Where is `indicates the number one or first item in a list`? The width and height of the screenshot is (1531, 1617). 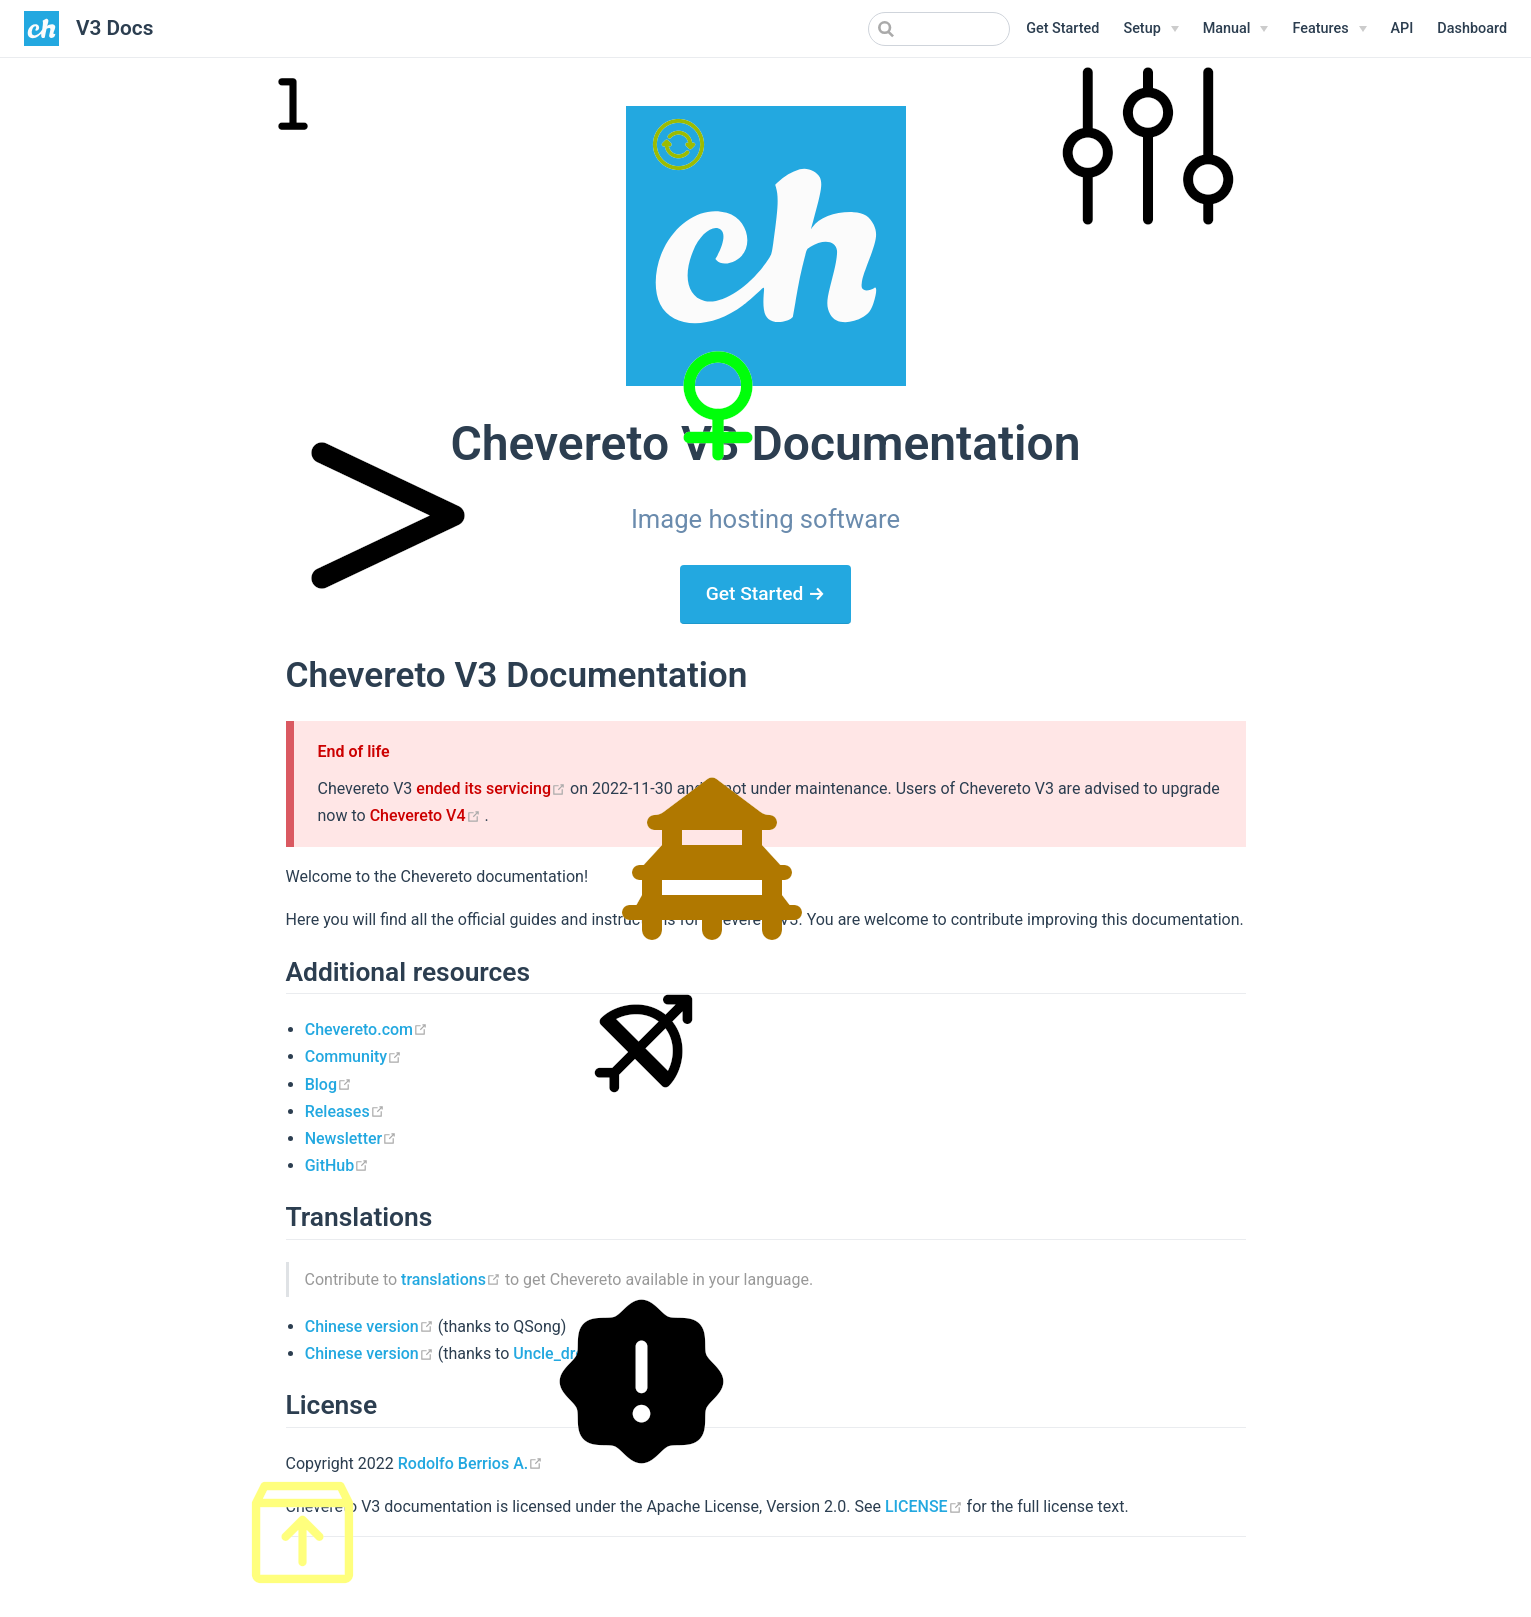
indicates the number one or first item in a list is located at coordinates (293, 104).